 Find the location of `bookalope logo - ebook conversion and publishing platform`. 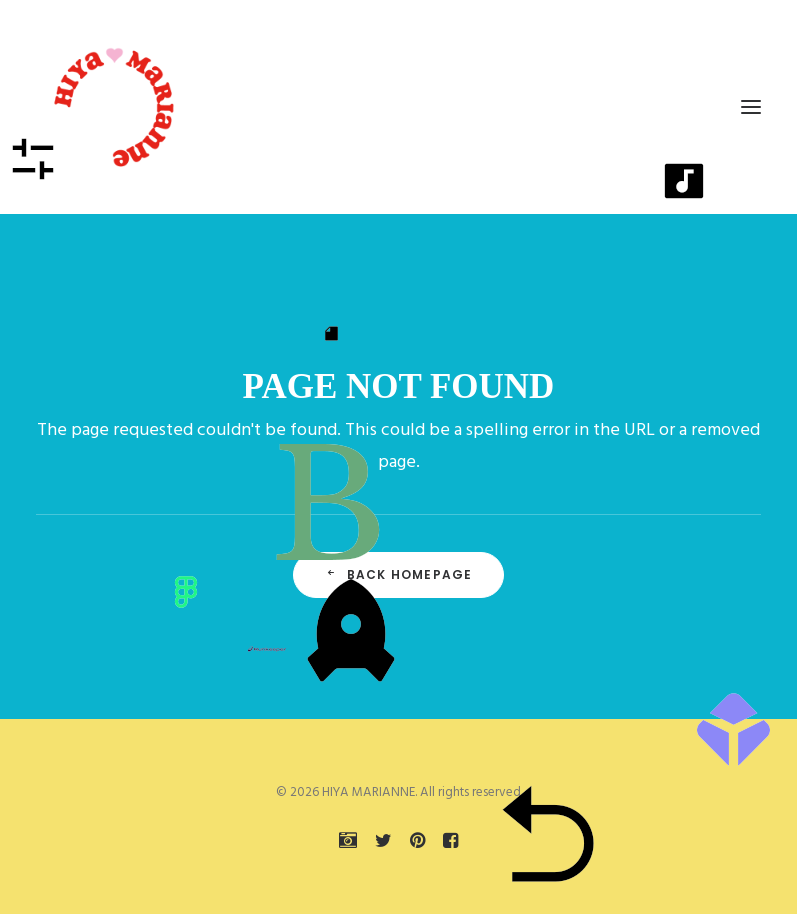

bookalope logo - ebook conversion and publishing platform is located at coordinates (328, 502).